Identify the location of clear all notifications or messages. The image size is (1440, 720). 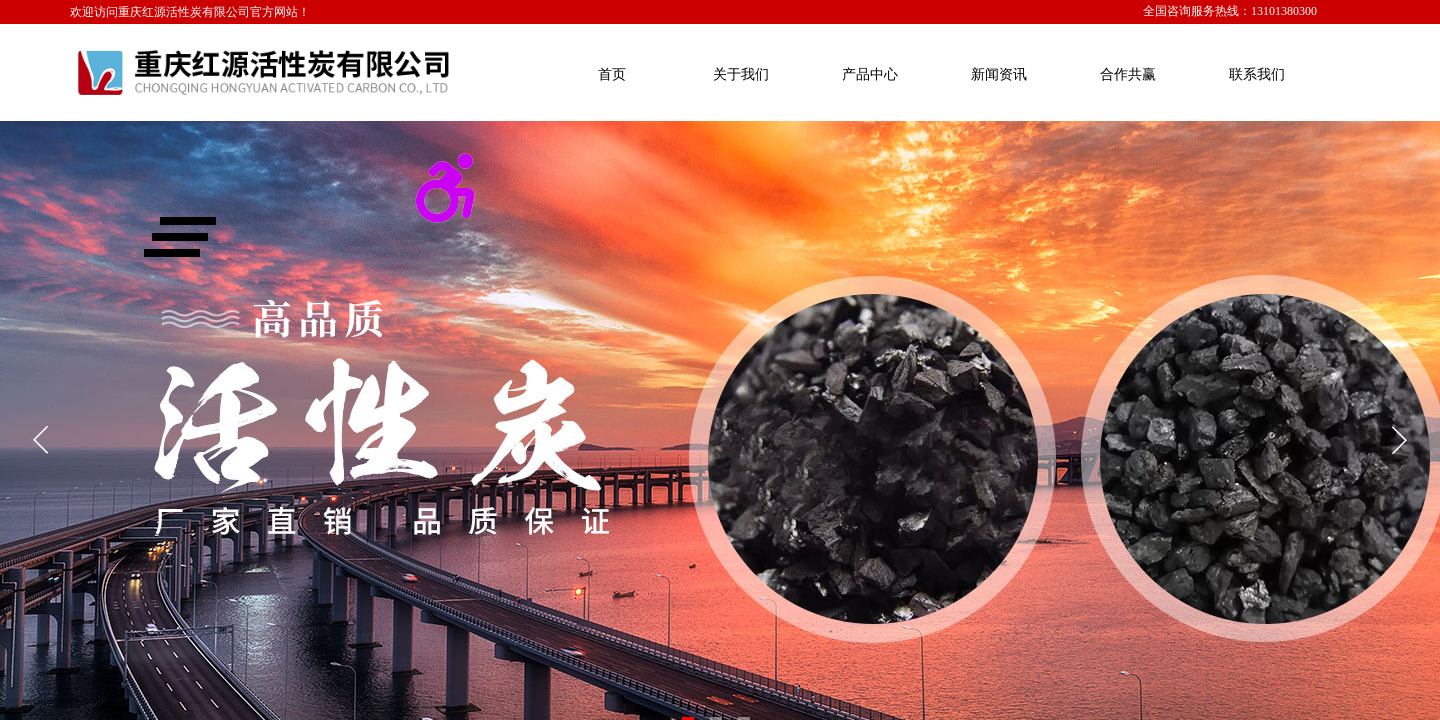
(180, 237).